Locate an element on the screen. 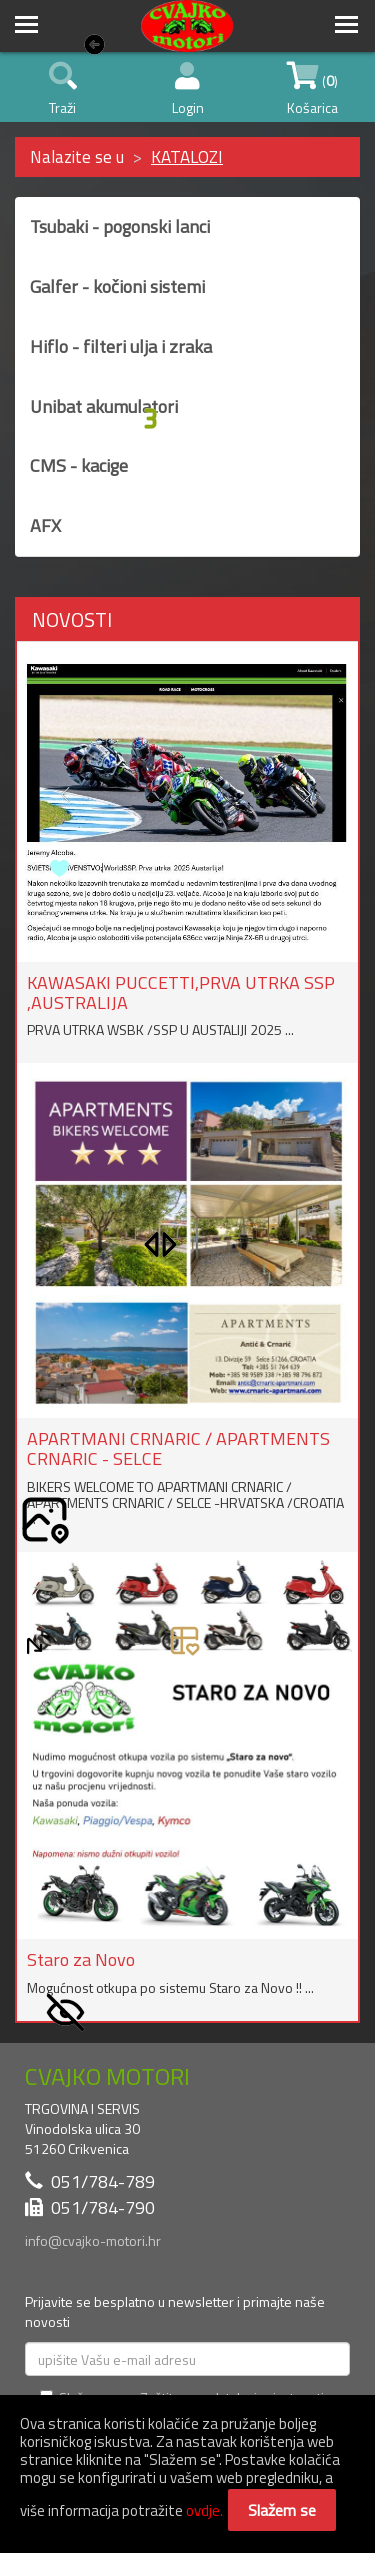  expand or resize horizontally is located at coordinates (160, 1244).